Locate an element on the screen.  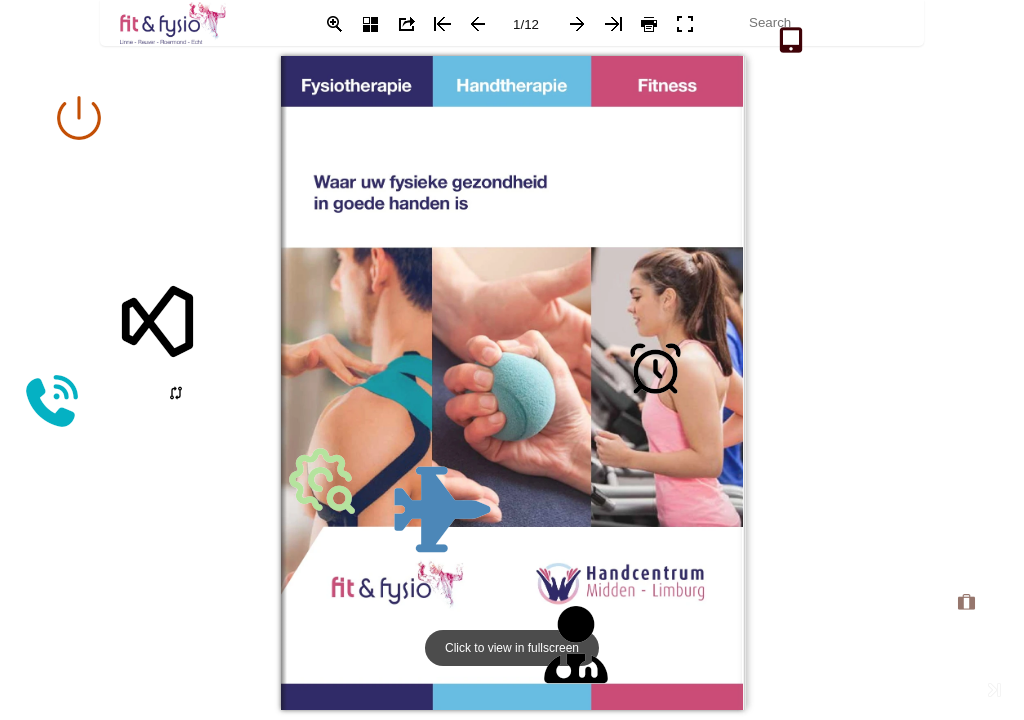
indicates an active or ongoing call is located at coordinates (50, 402).